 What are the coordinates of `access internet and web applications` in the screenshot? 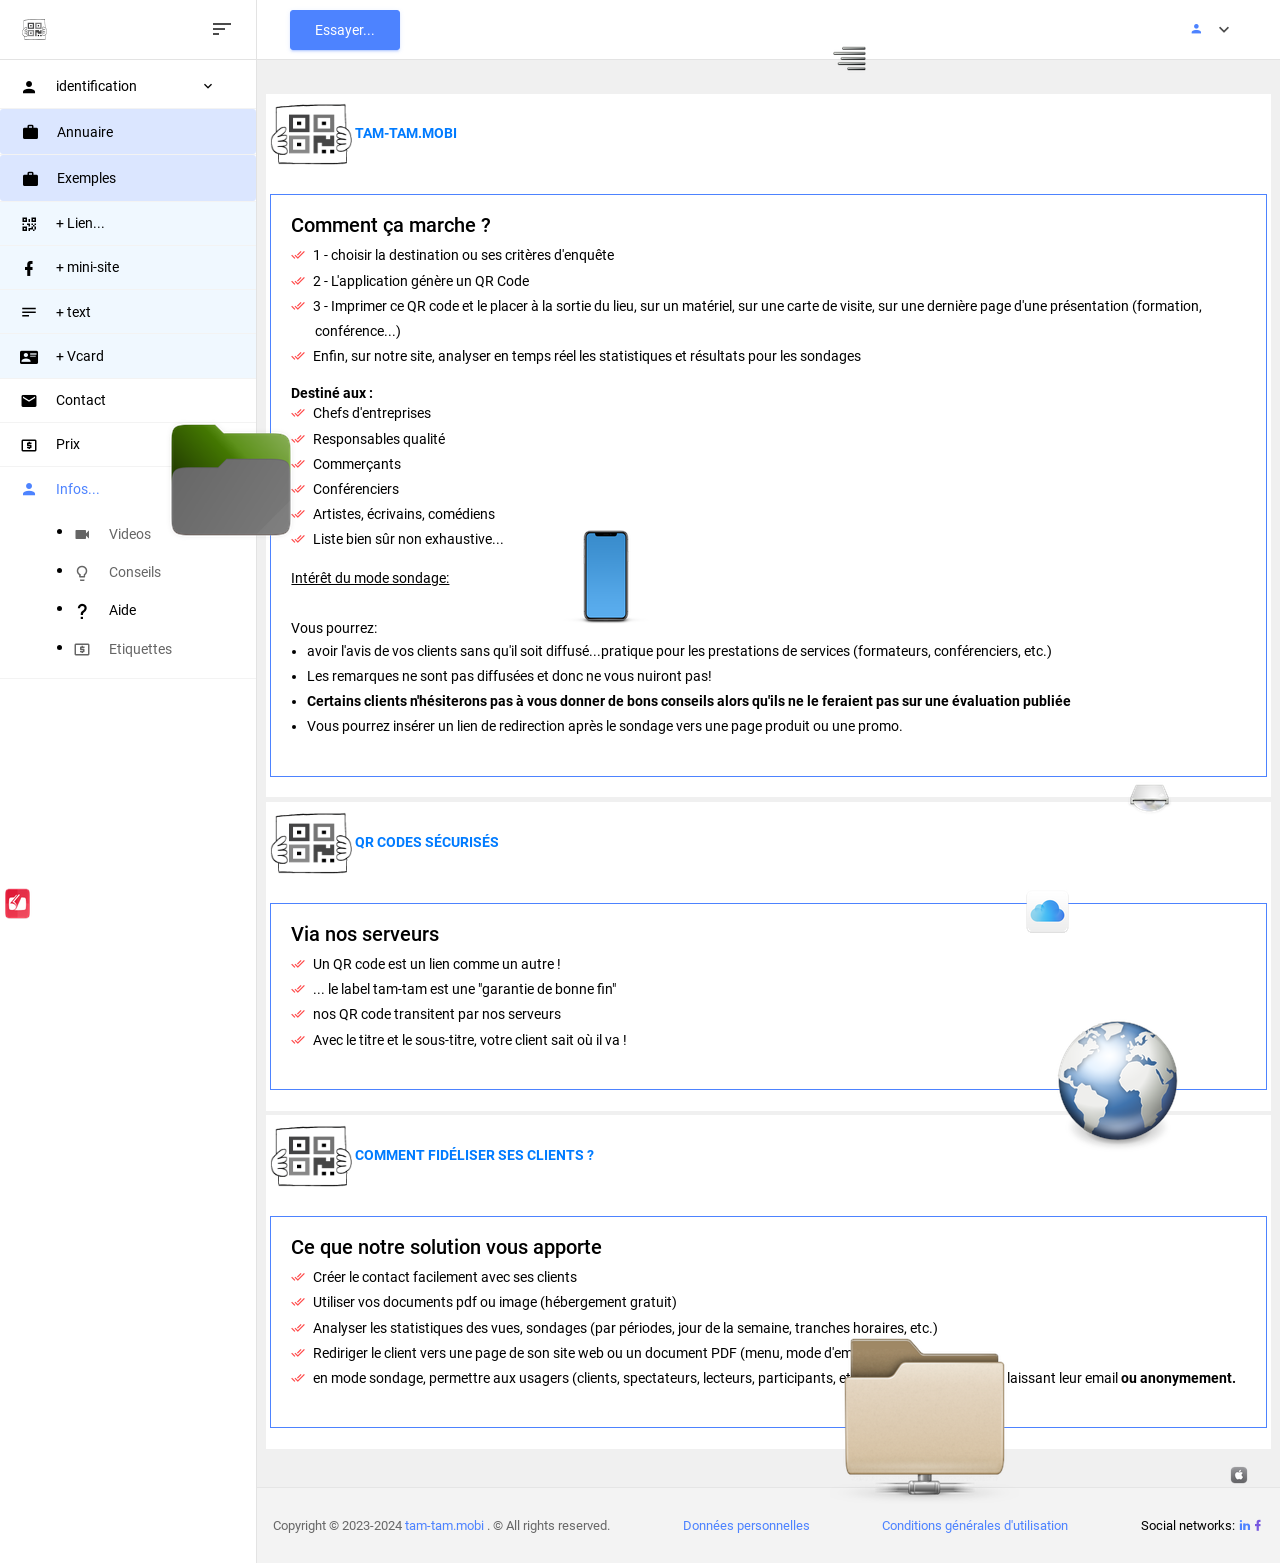 It's located at (1119, 1082).